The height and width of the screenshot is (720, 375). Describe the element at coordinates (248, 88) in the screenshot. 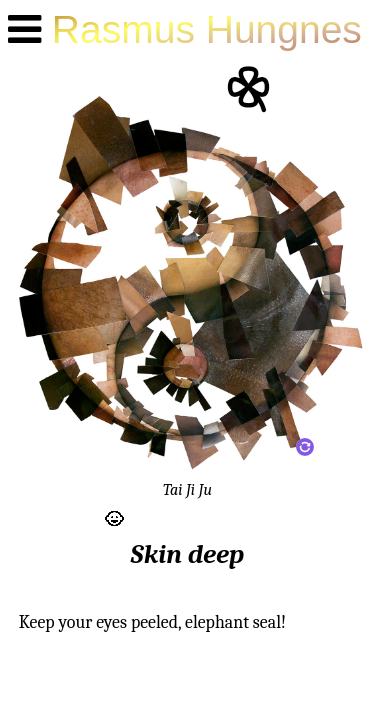

I see `indicates a luck or chance-based feature` at that location.